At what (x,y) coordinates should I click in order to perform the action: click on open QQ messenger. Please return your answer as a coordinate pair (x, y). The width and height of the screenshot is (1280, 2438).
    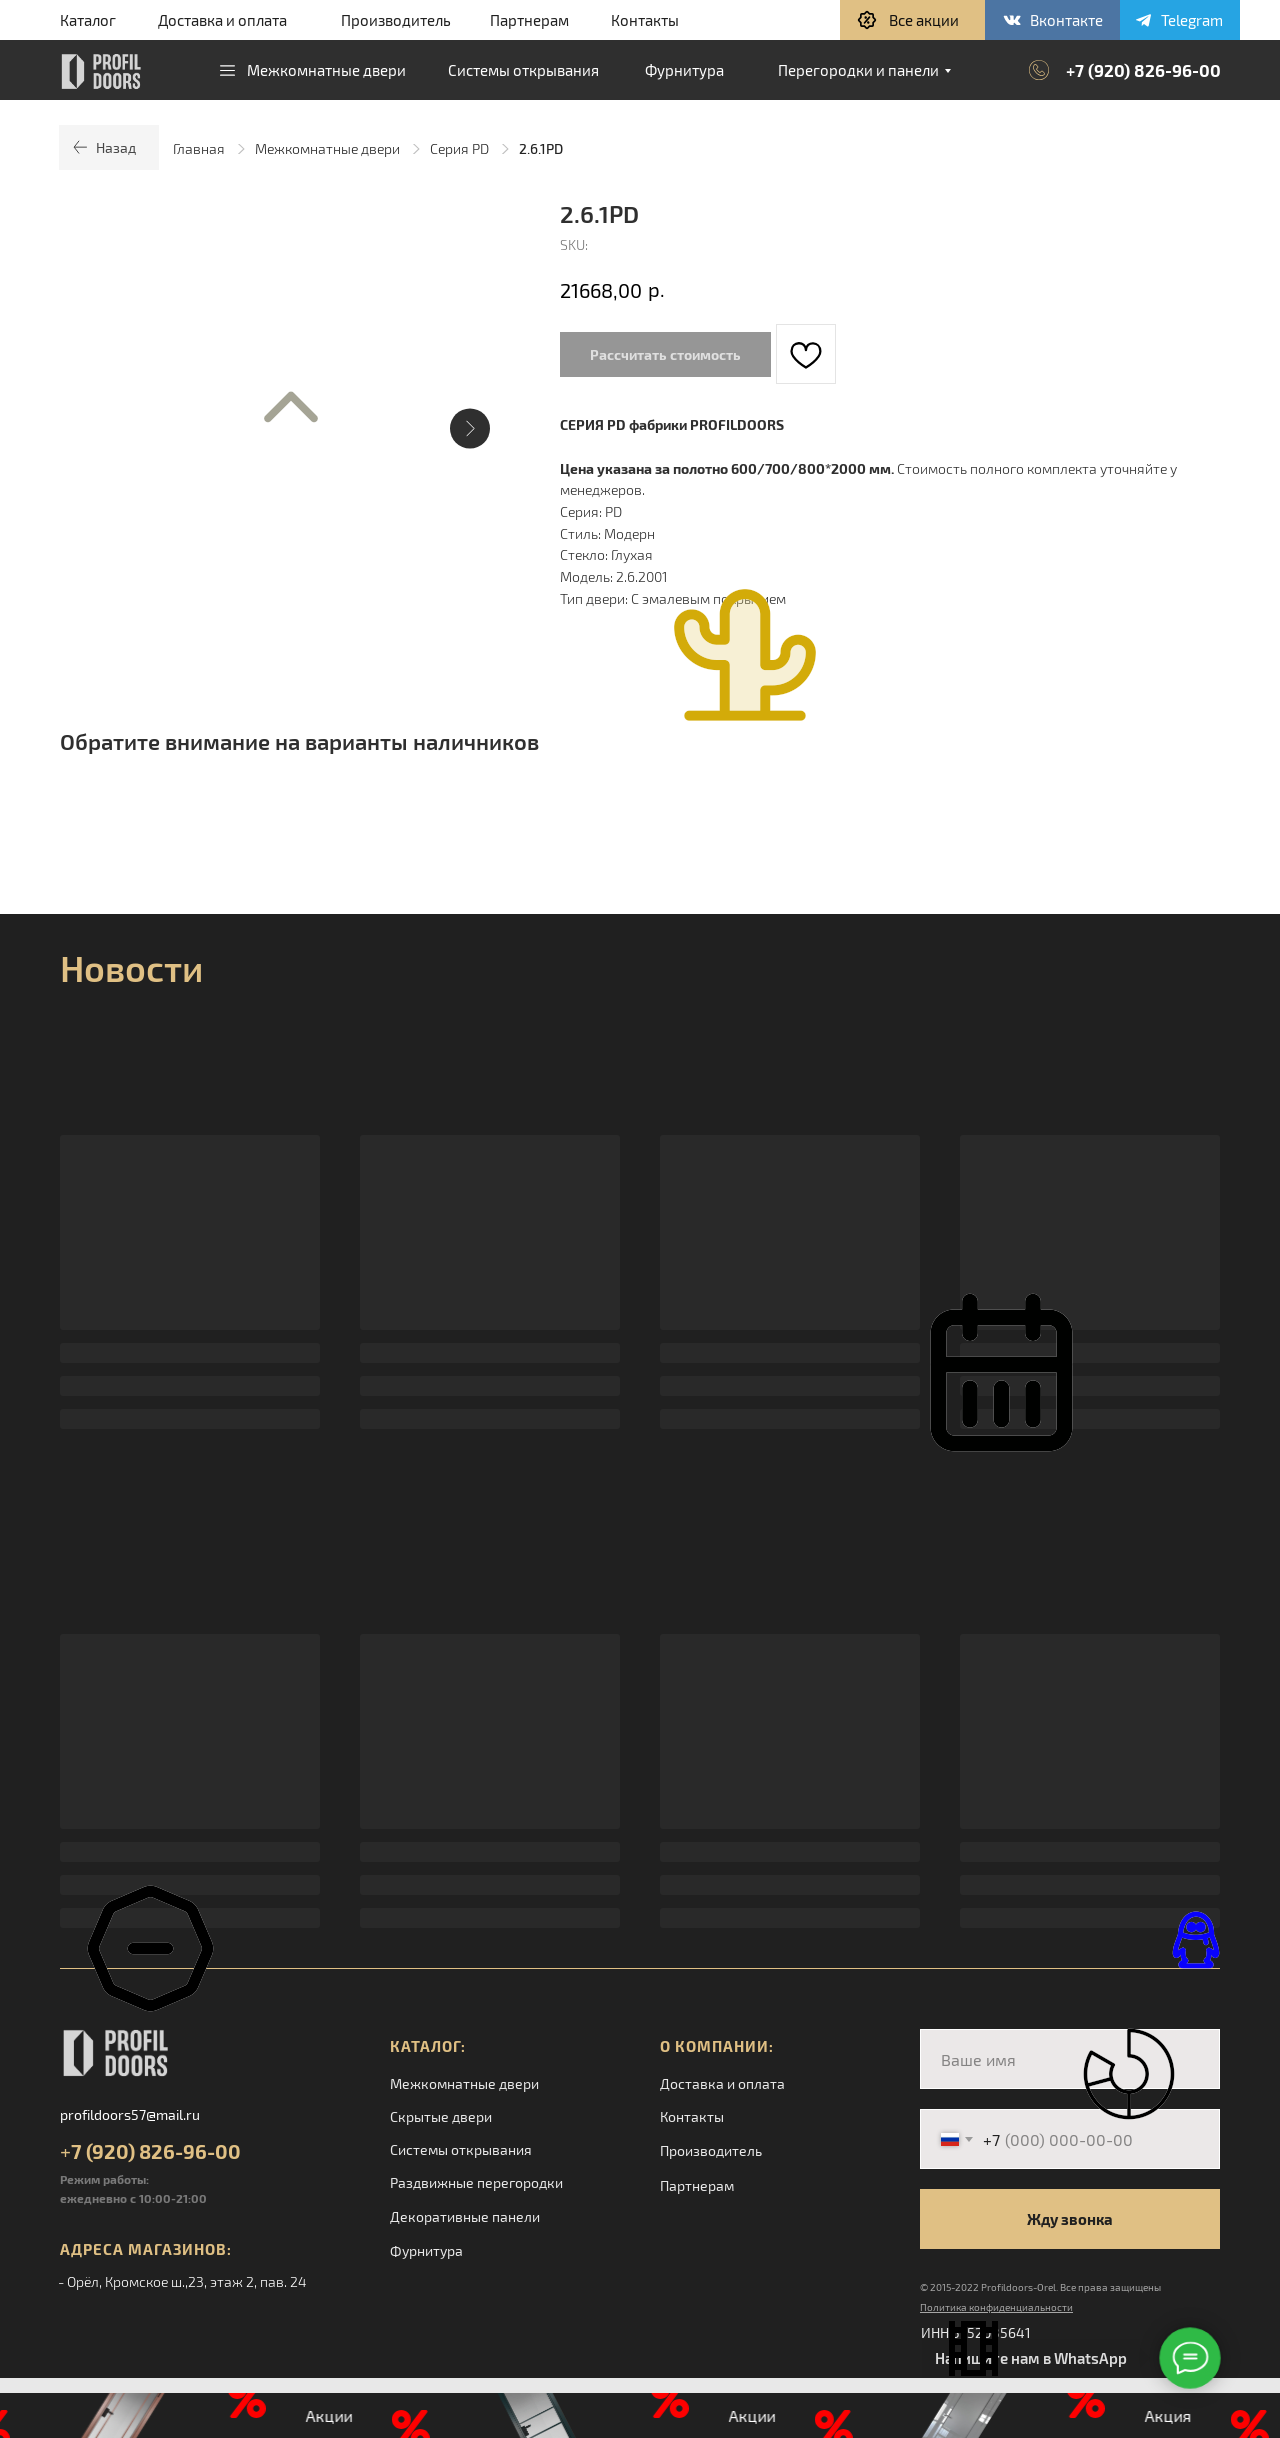
    Looking at the image, I should click on (1196, 1940).